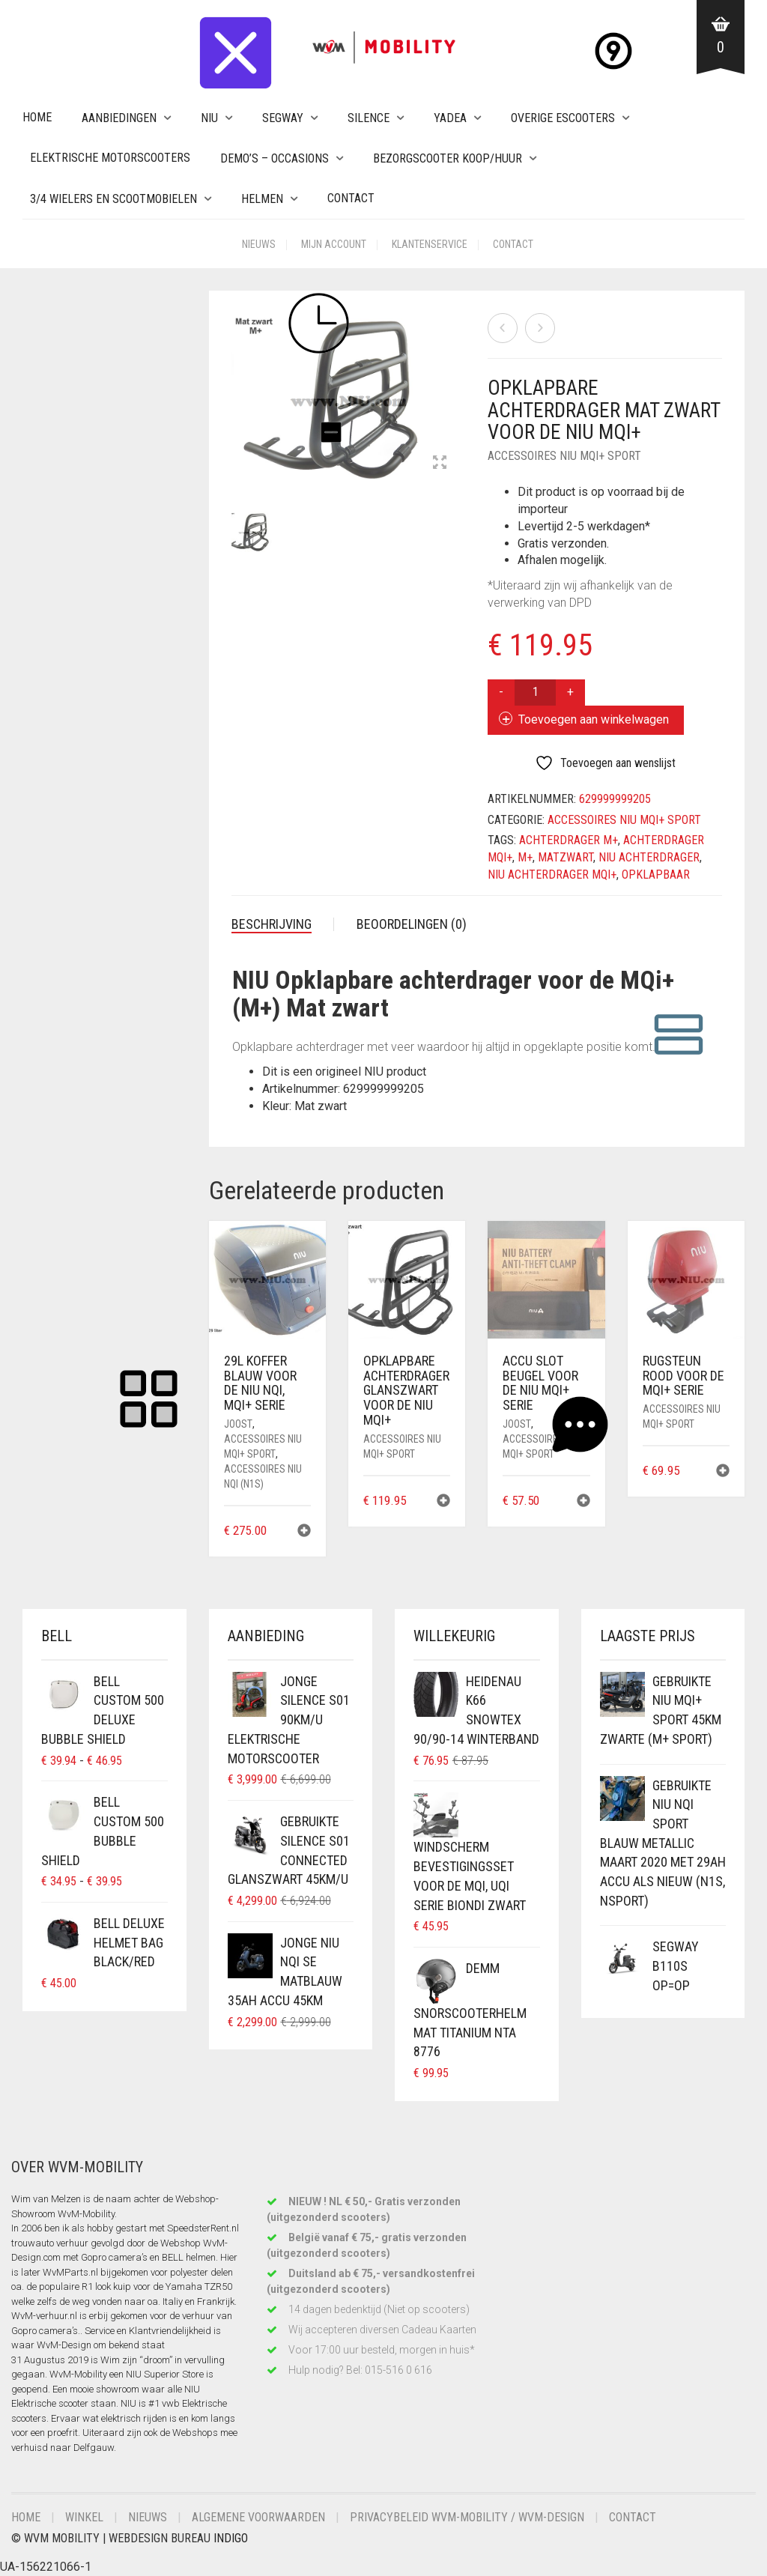 Image resolution: width=767 pixels, height=2576 pixels. What do you see at coordinates (679, 1034) in the screenshot?
I see `switch to row view layout` at bounding box center [679, 1034].